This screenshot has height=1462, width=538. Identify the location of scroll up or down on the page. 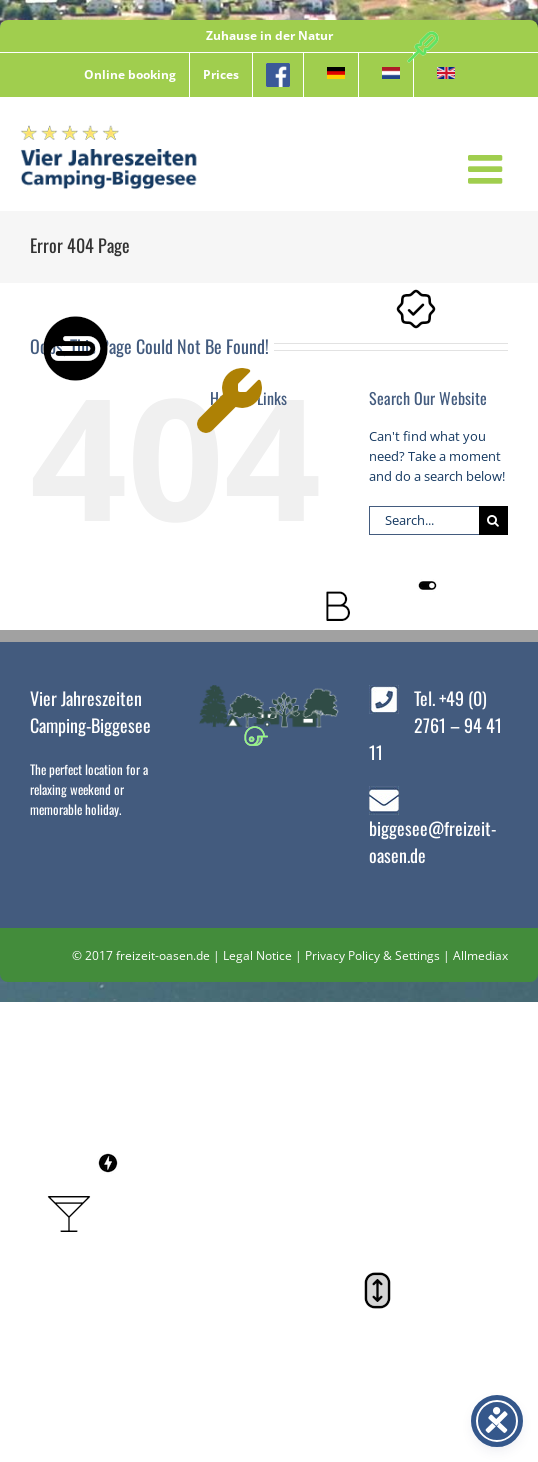
(377, 1290).